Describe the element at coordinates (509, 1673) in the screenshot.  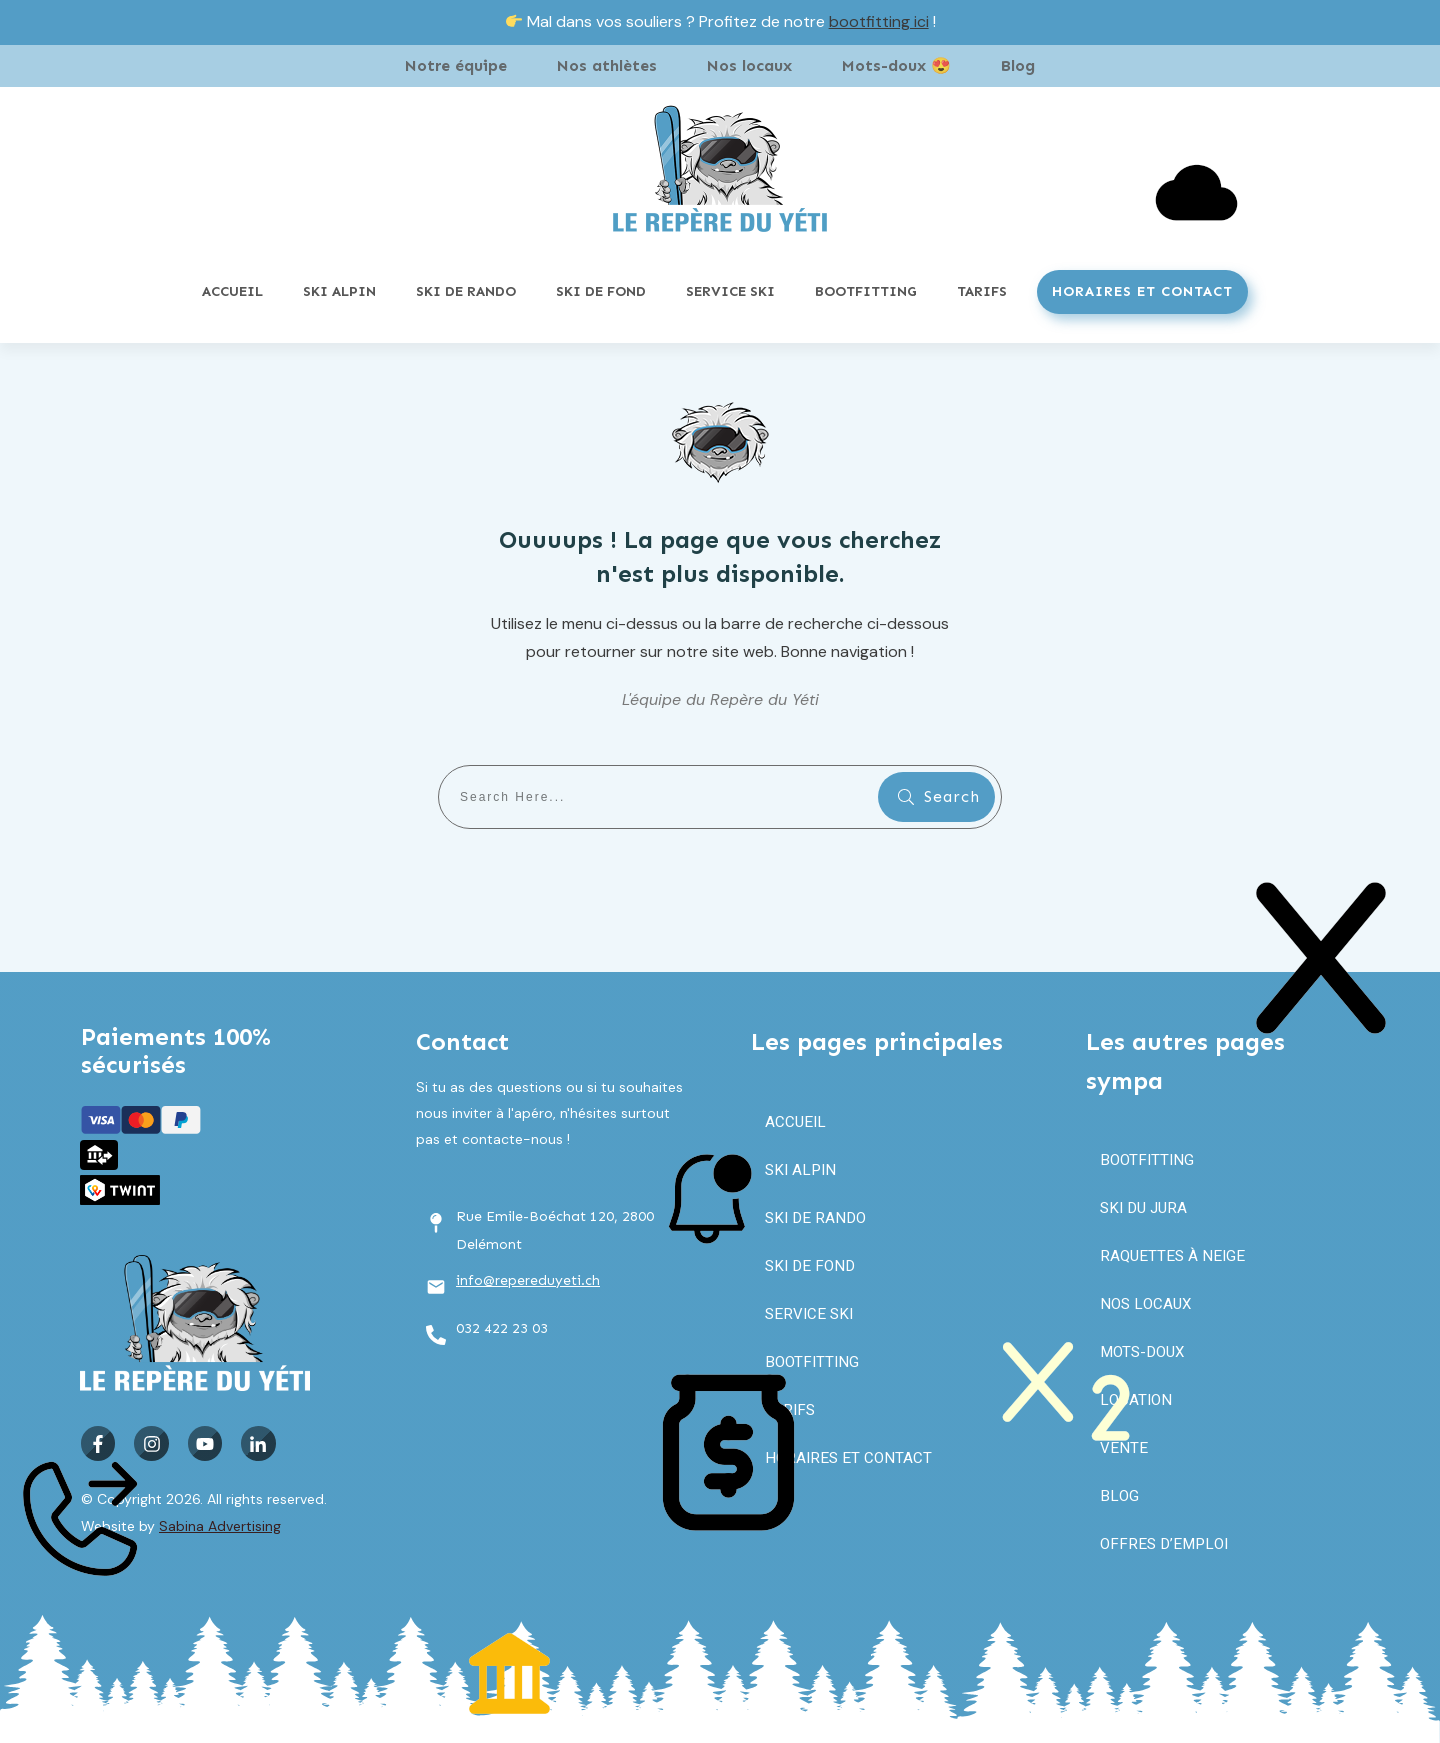
I see `view nearby landmarks or points of interest` at that location.